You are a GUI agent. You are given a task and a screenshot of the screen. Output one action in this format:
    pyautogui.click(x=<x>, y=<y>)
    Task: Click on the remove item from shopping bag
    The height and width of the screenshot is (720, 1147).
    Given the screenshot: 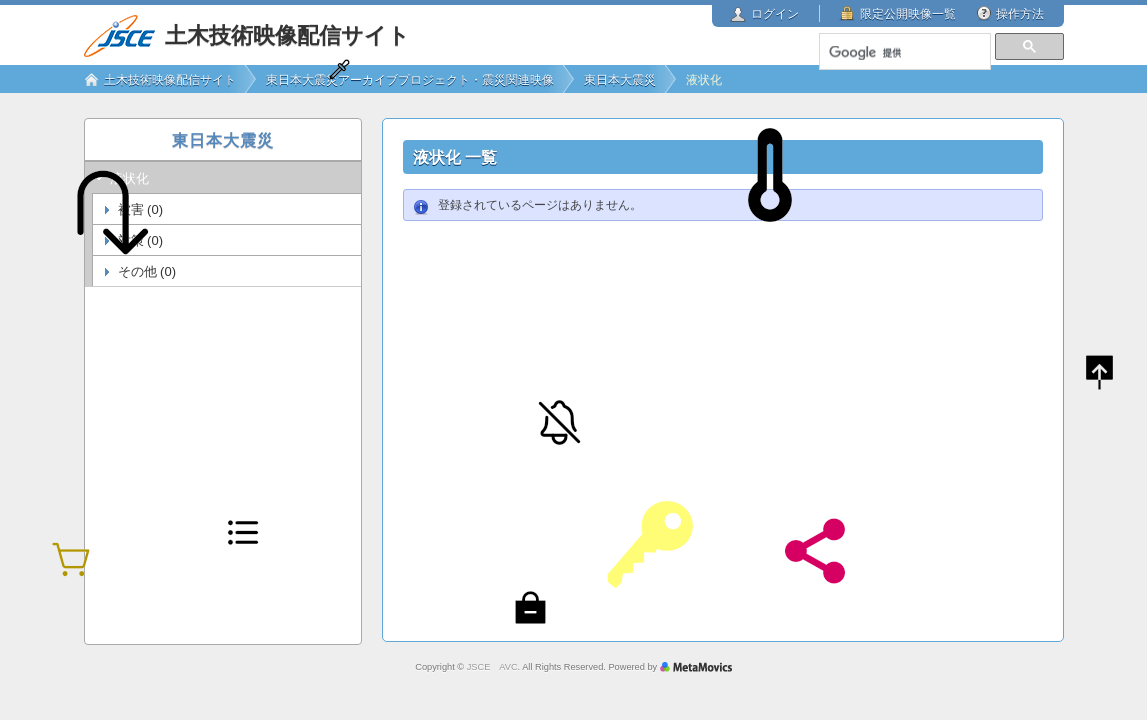 What is the action you would take?
    pyautogui.click(x=530, y=607)
    